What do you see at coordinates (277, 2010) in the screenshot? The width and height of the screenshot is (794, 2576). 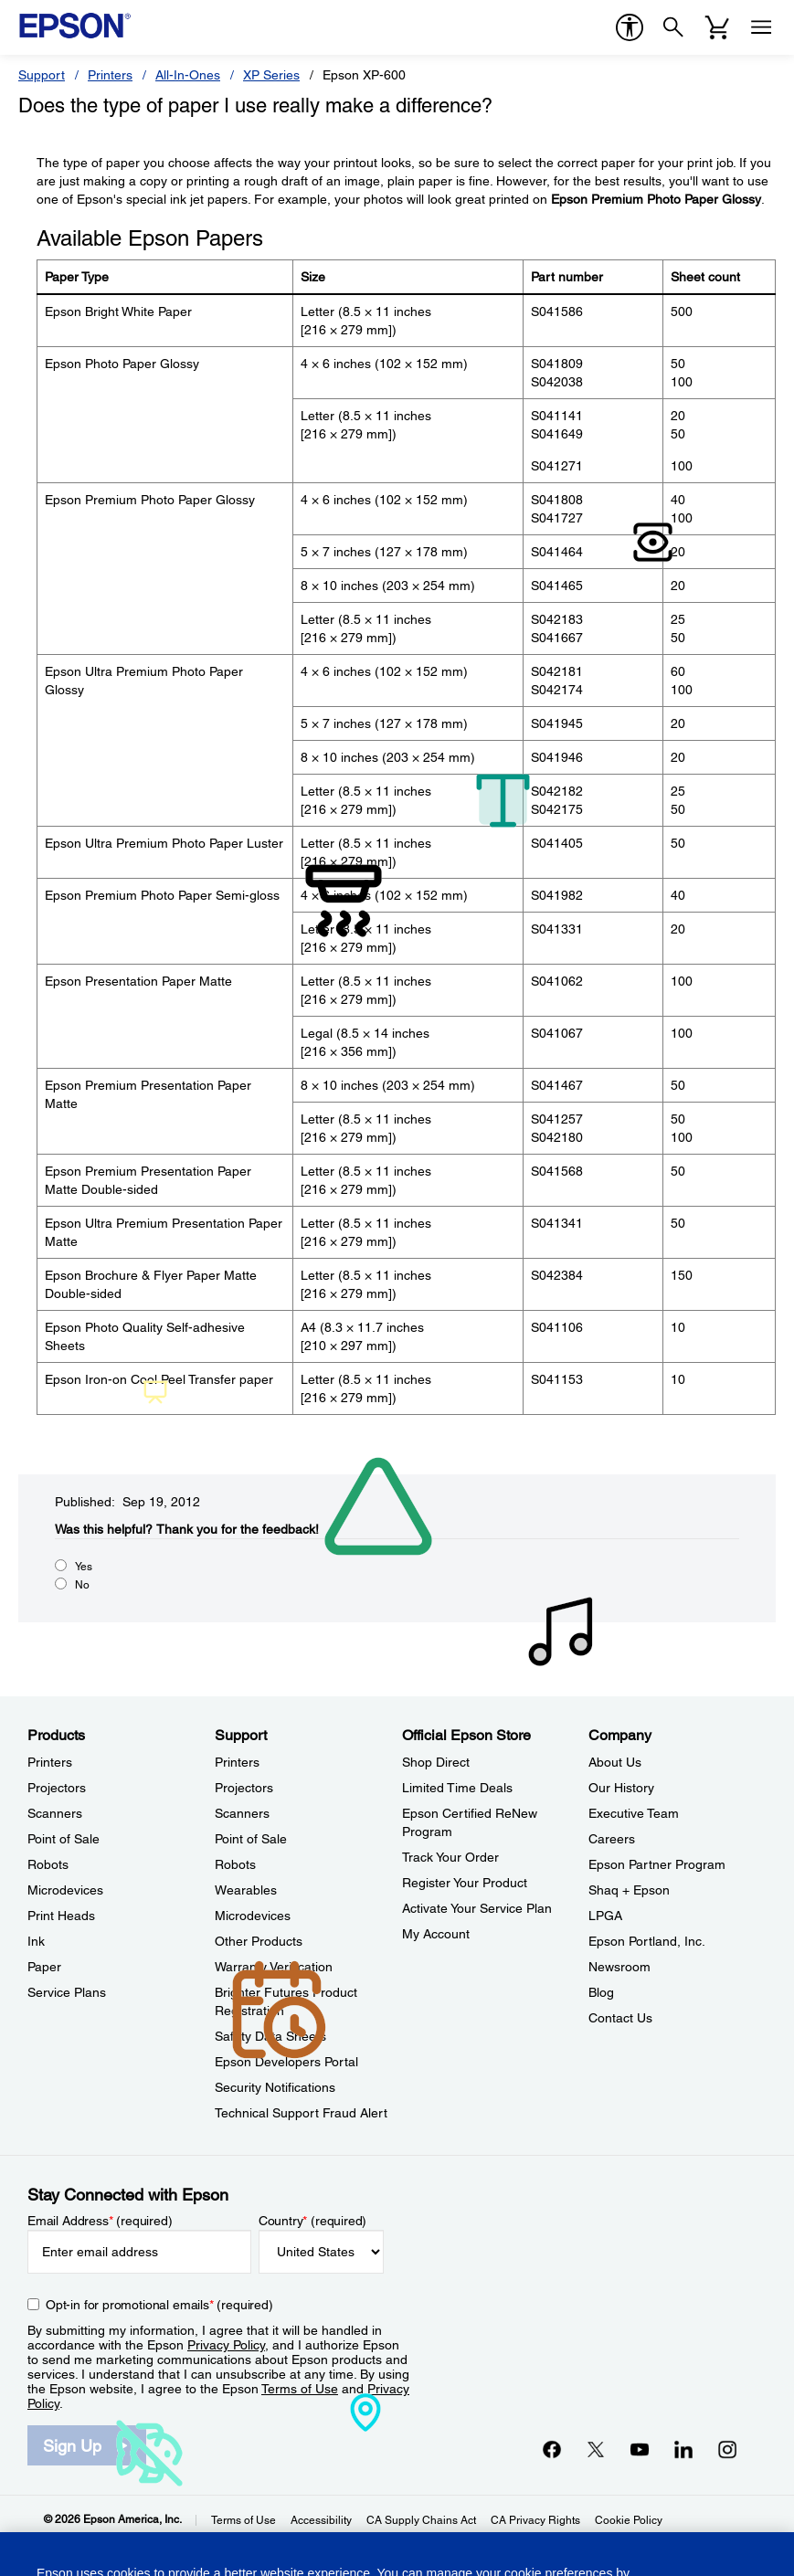 I see `schedule an event or appointment` at bounding box center [277, 2010].